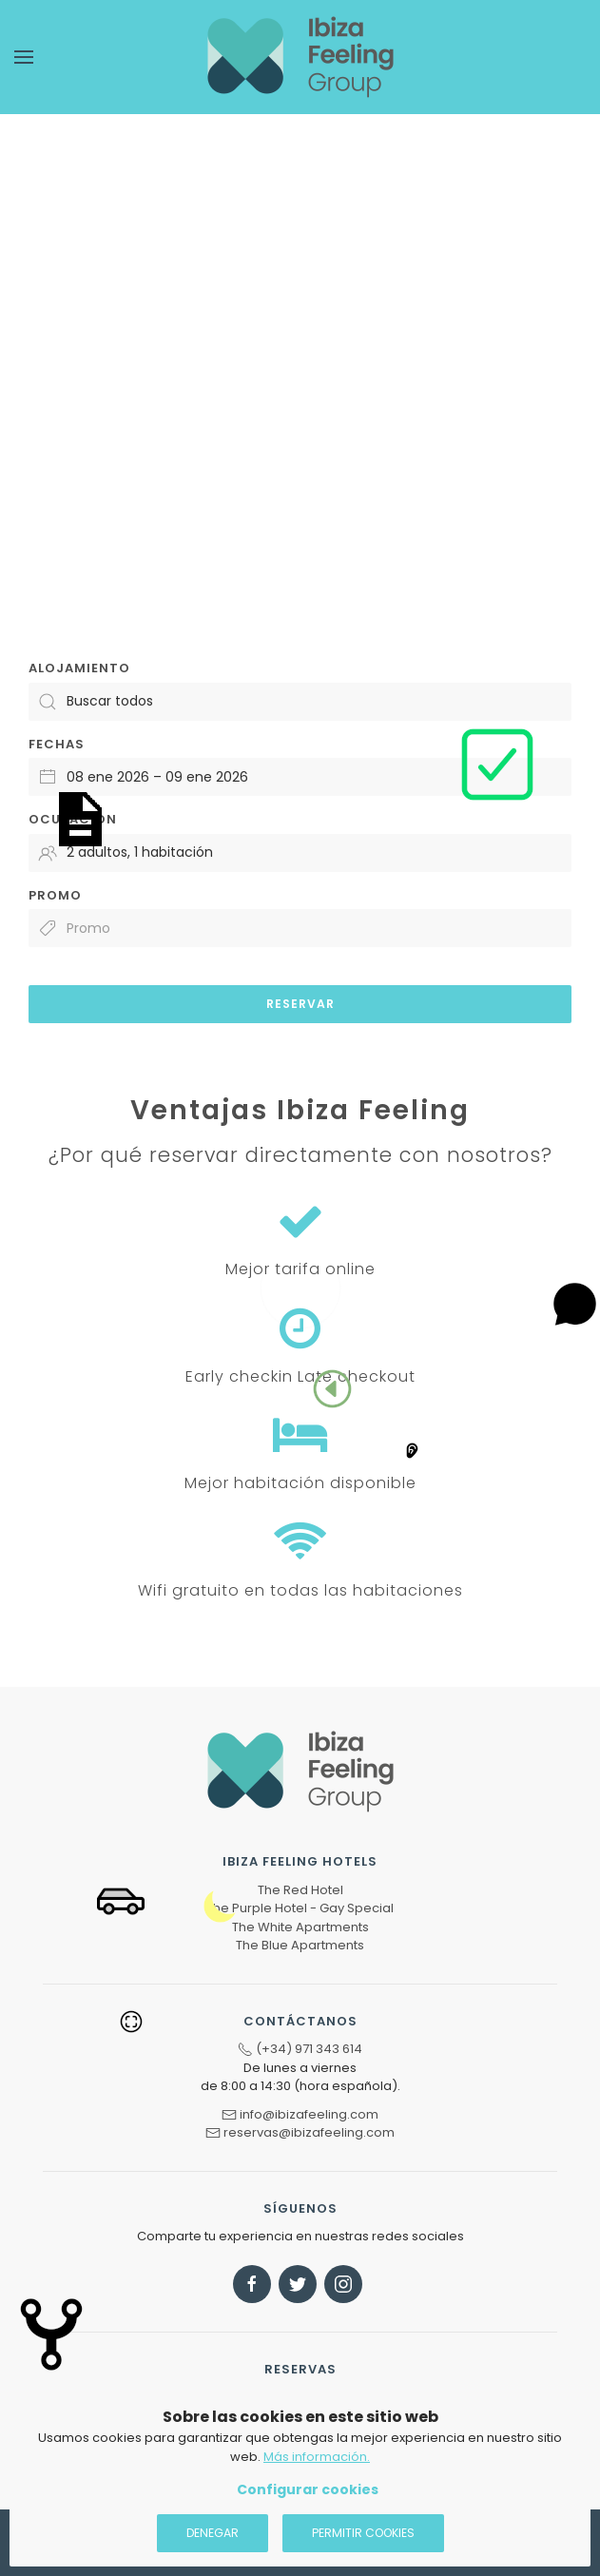 The image size is (600, 2576). I want to click on accessibility settings for hearing options, so click(412, 1450).